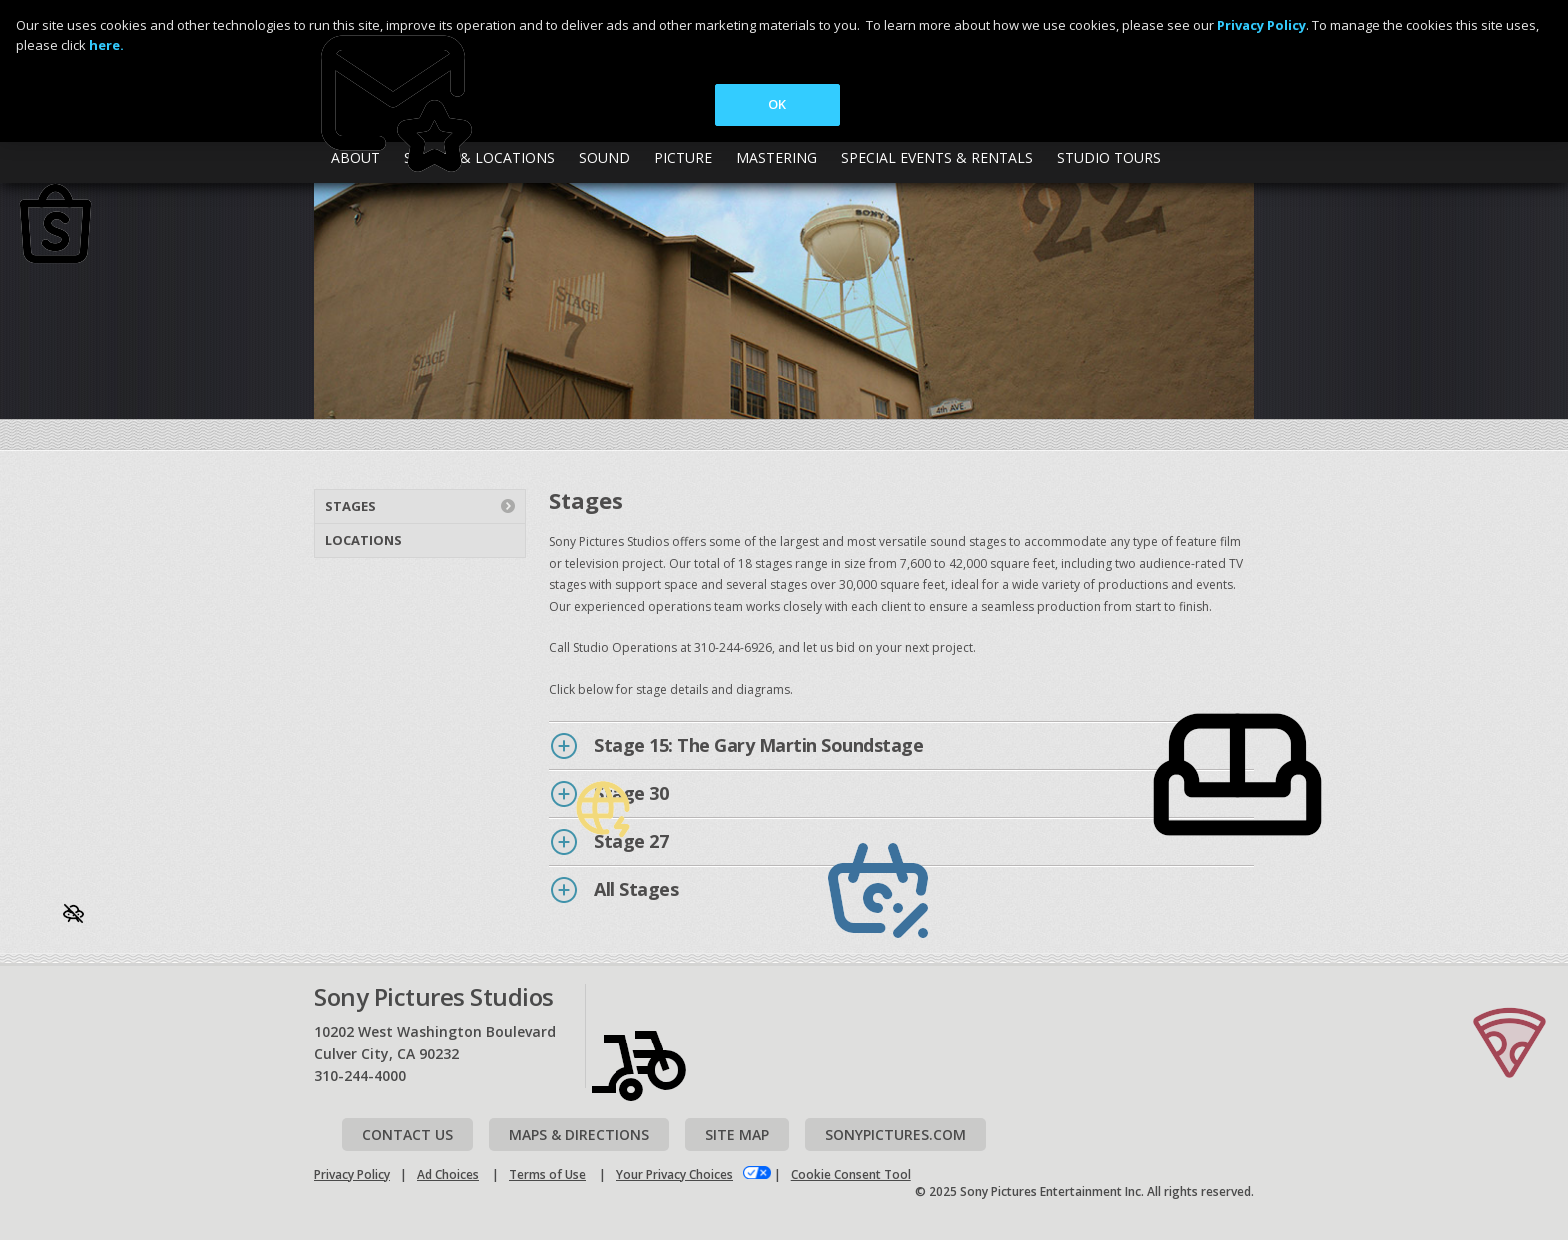 This screenshot has width=1568, height=1240. I want to click on view discounted items in your basket, so click(878, 888).